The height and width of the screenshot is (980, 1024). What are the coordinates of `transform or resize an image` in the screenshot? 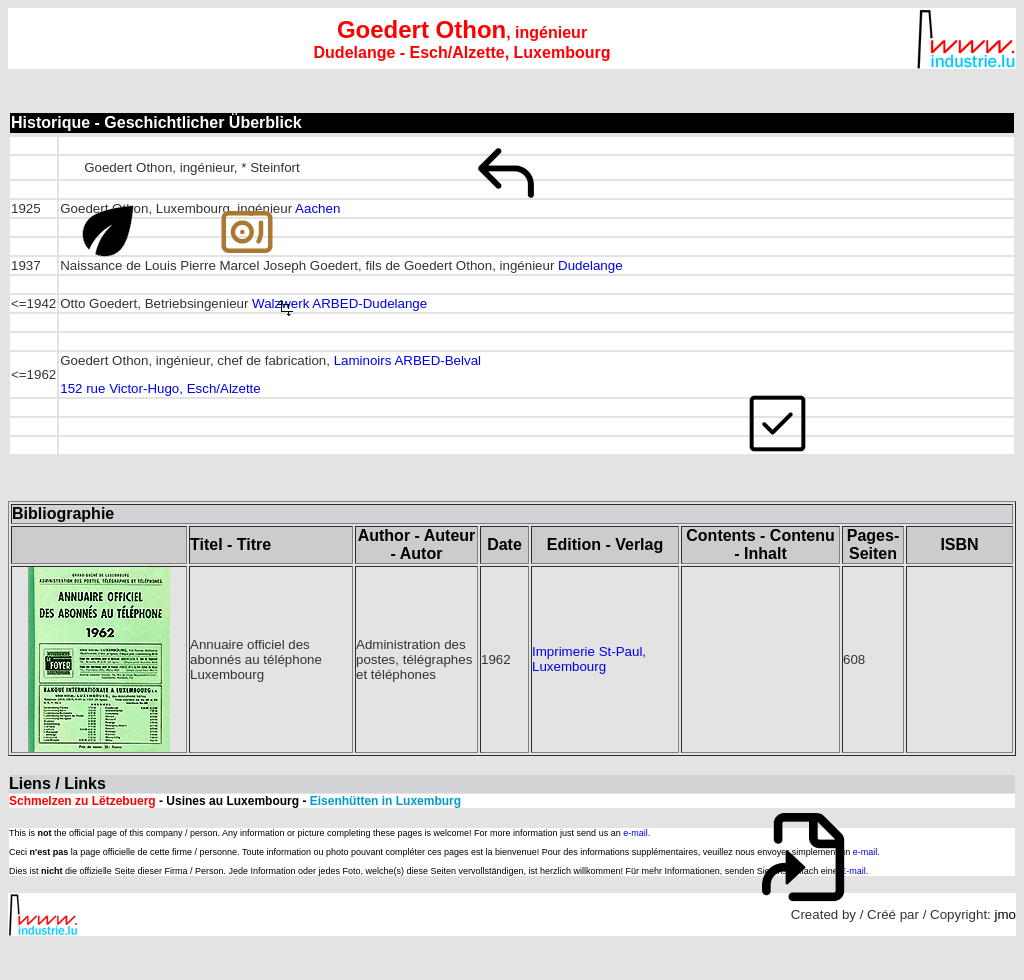 It's located at (285, 308).